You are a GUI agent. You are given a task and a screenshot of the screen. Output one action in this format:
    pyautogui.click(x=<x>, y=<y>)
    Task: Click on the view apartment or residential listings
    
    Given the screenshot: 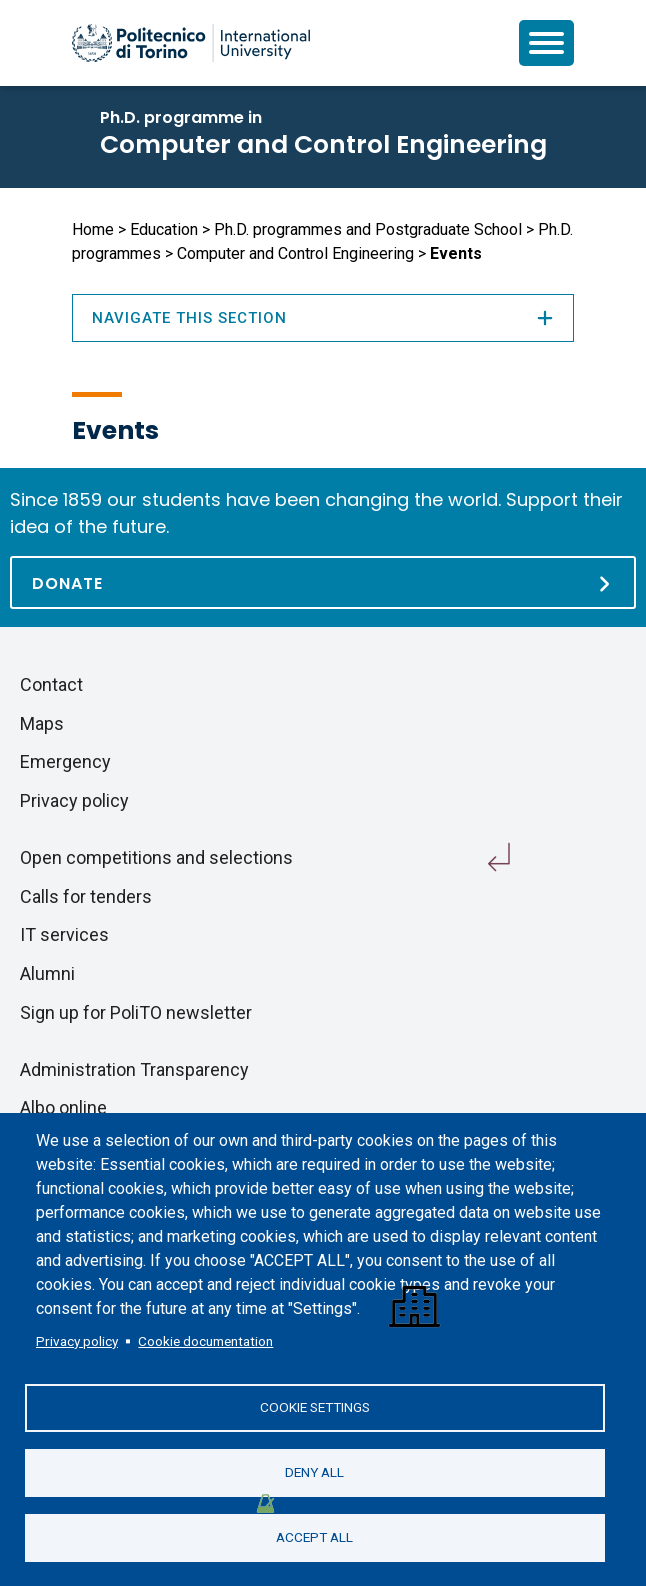 What is the action you would take?
    pyautogui.click(x=414, y=1306)
    